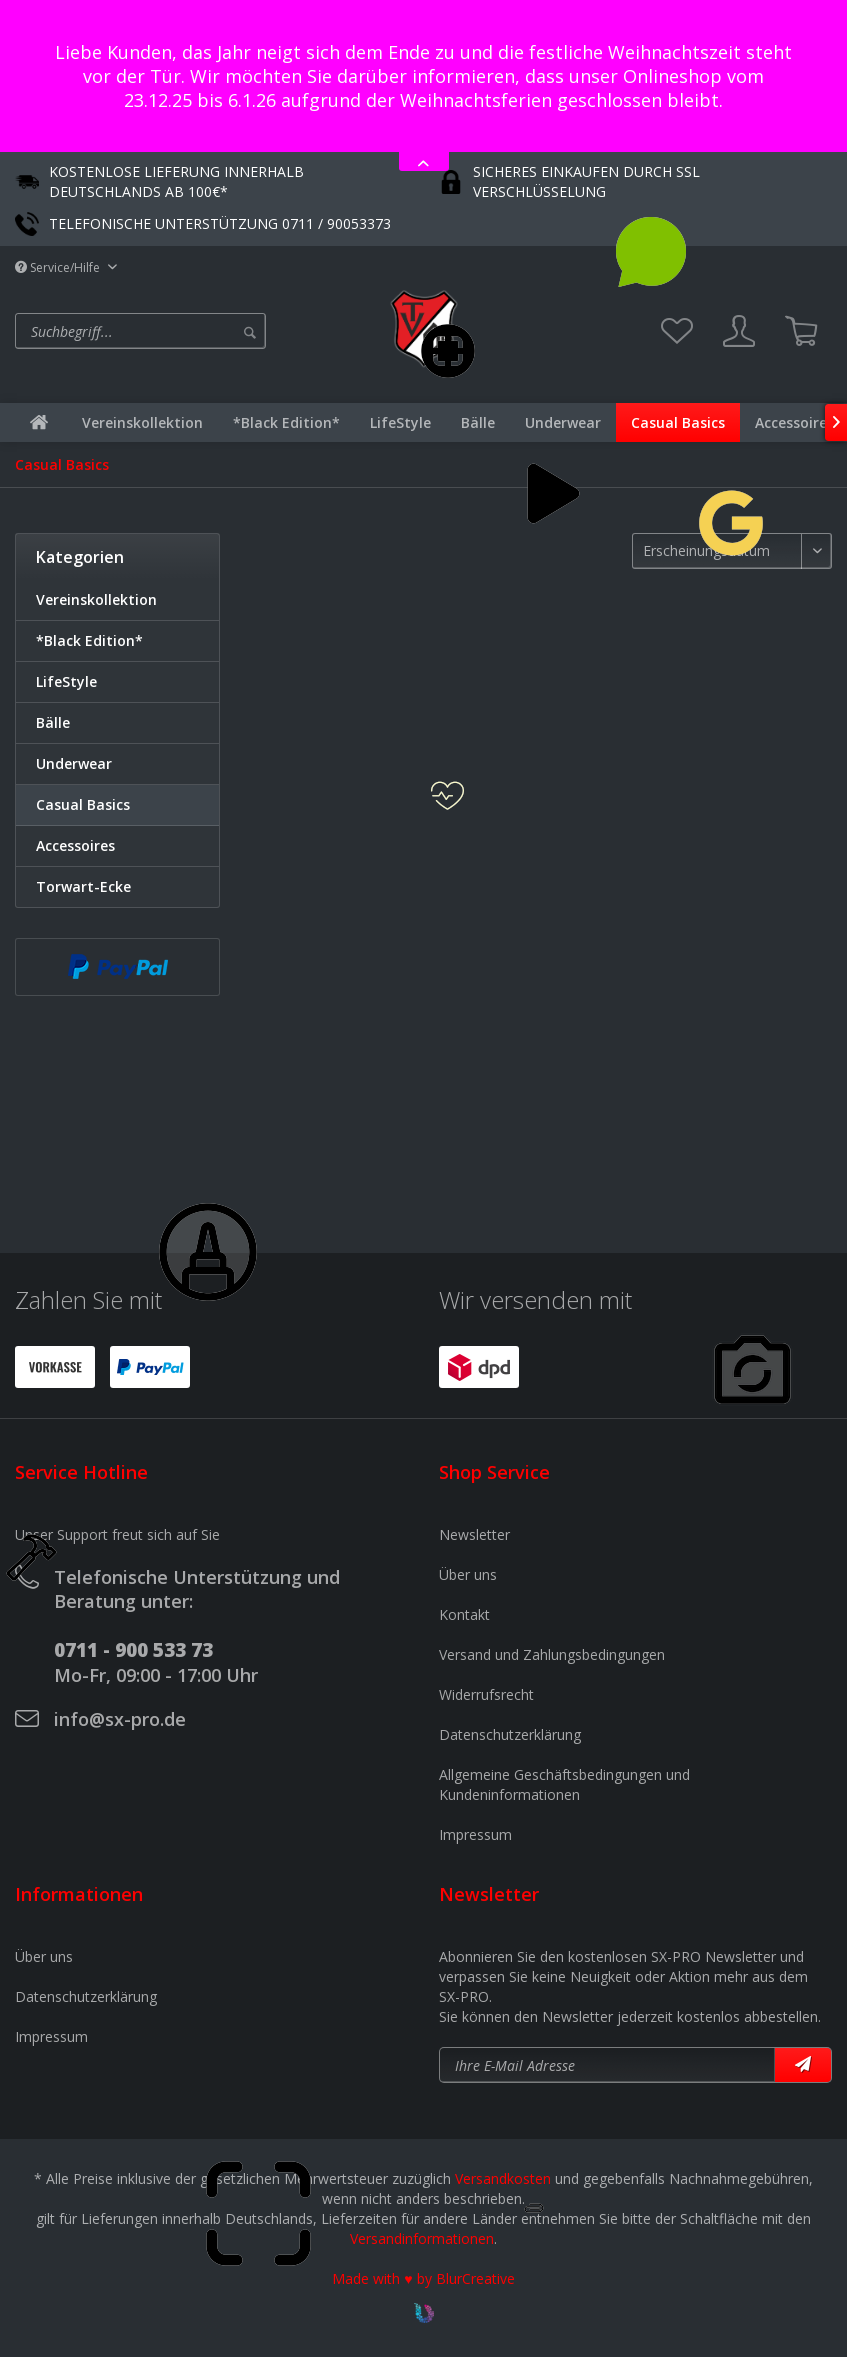 This screenshot has width=847, height=2357. I want to click on attach a file to your message, so click(534, 2208).